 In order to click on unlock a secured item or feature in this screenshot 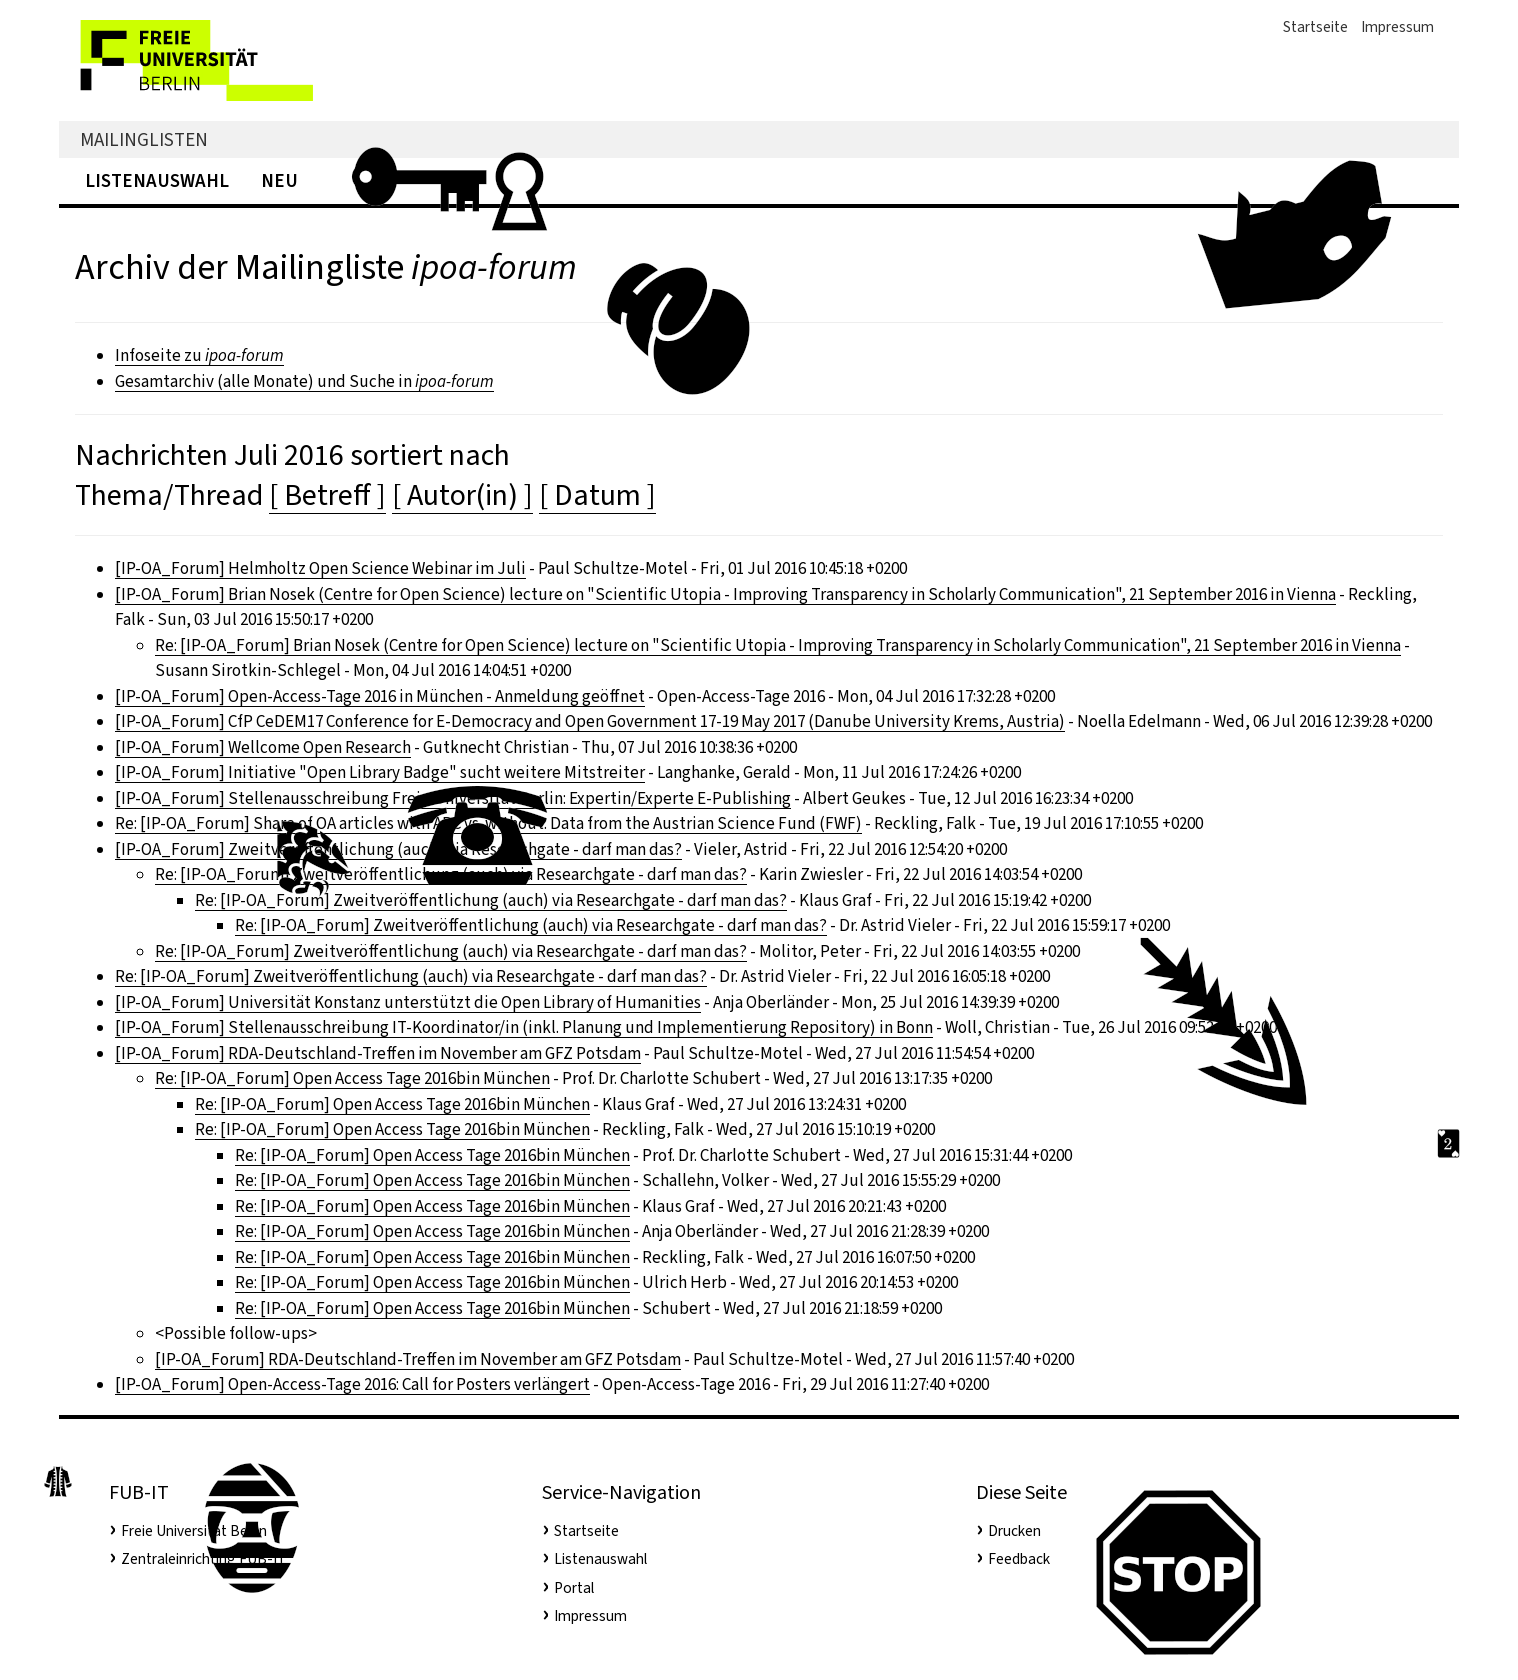, I will do `click(449, 188)`.